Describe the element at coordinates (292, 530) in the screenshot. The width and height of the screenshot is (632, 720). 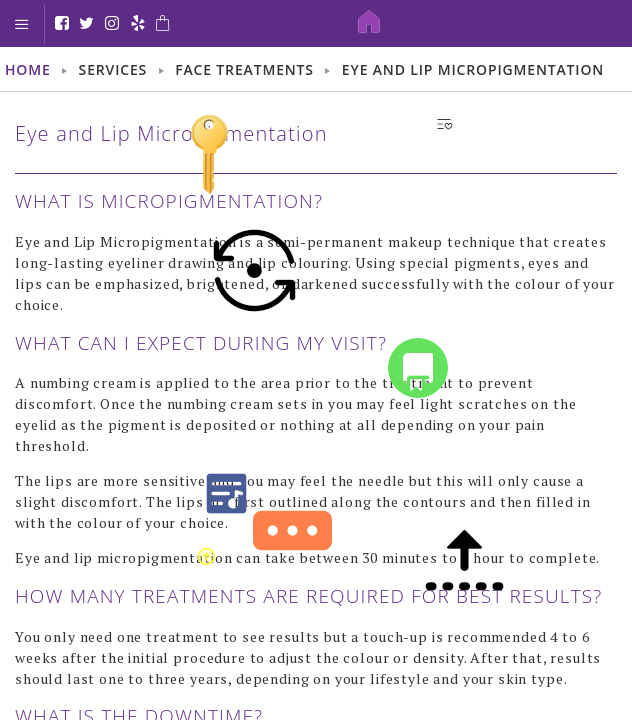
I see `access more options or actions` at that location.